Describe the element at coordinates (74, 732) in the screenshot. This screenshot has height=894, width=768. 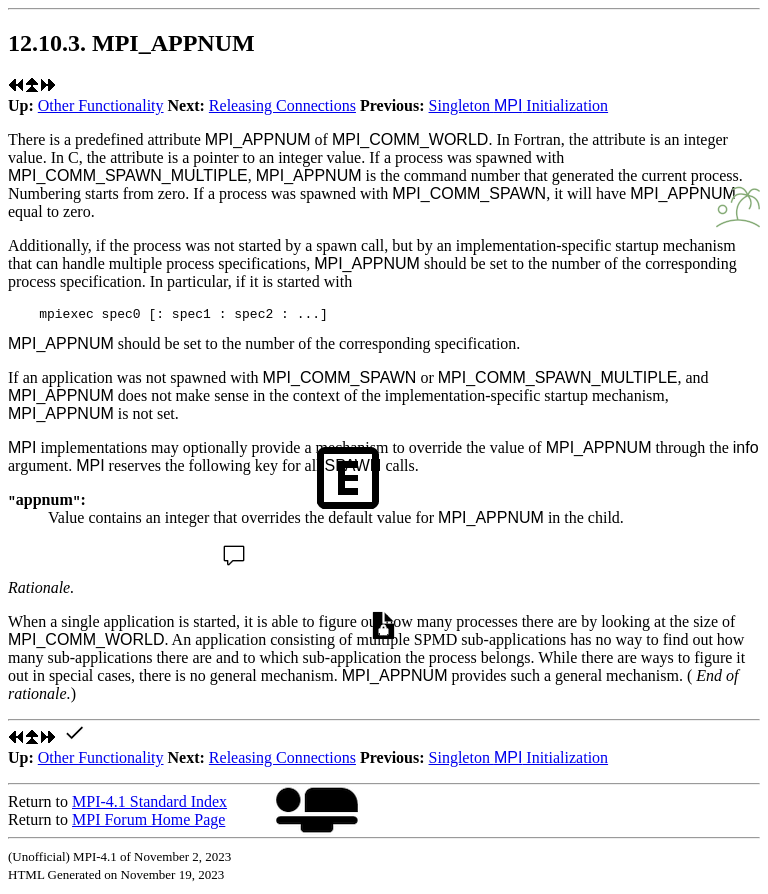
I see `confirm or submit an action` at that location.